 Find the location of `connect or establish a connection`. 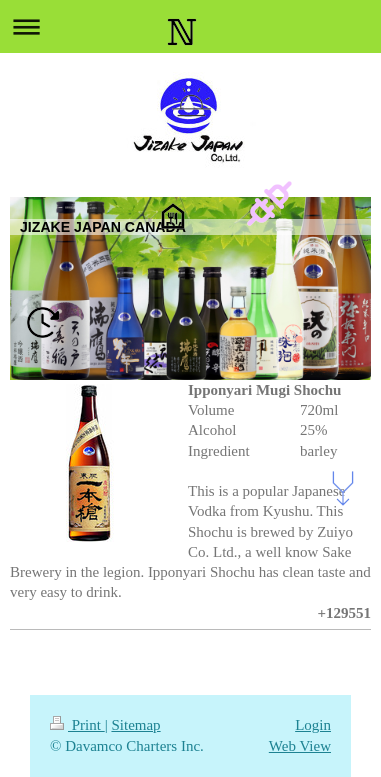

connect or establish a connection is located at coordinates (269, 203).